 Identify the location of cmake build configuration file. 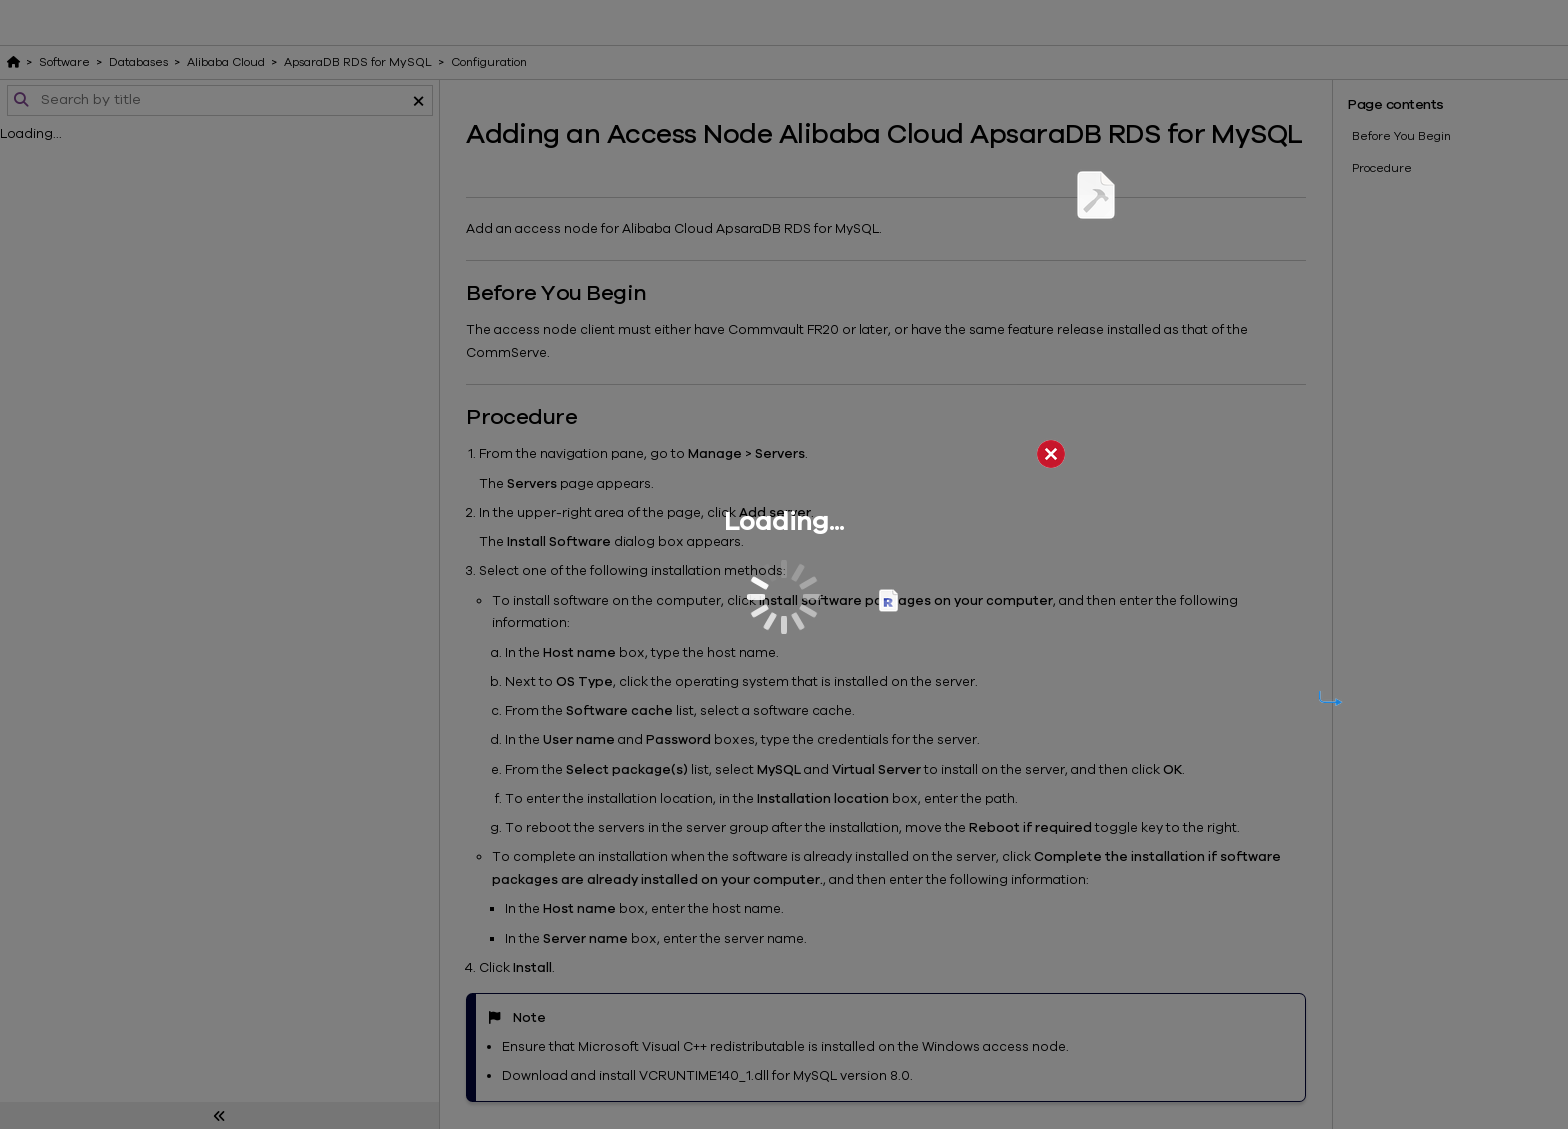
(1096, 195).